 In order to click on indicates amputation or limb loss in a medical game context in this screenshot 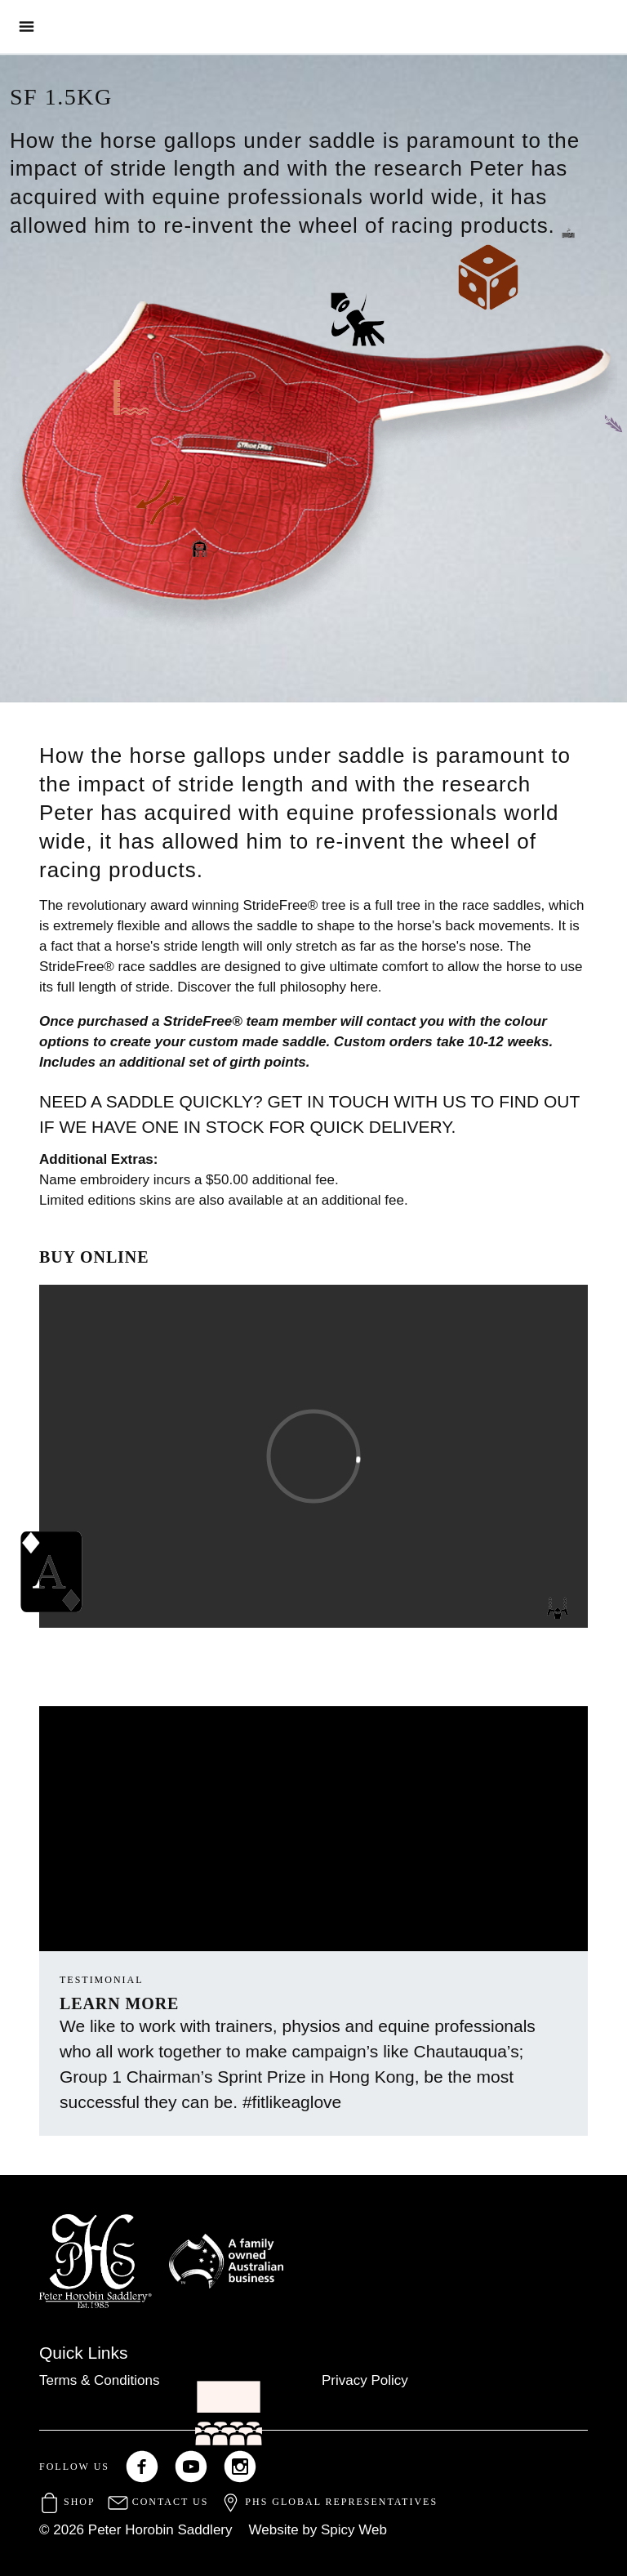, I will do `click(358, 319)`.